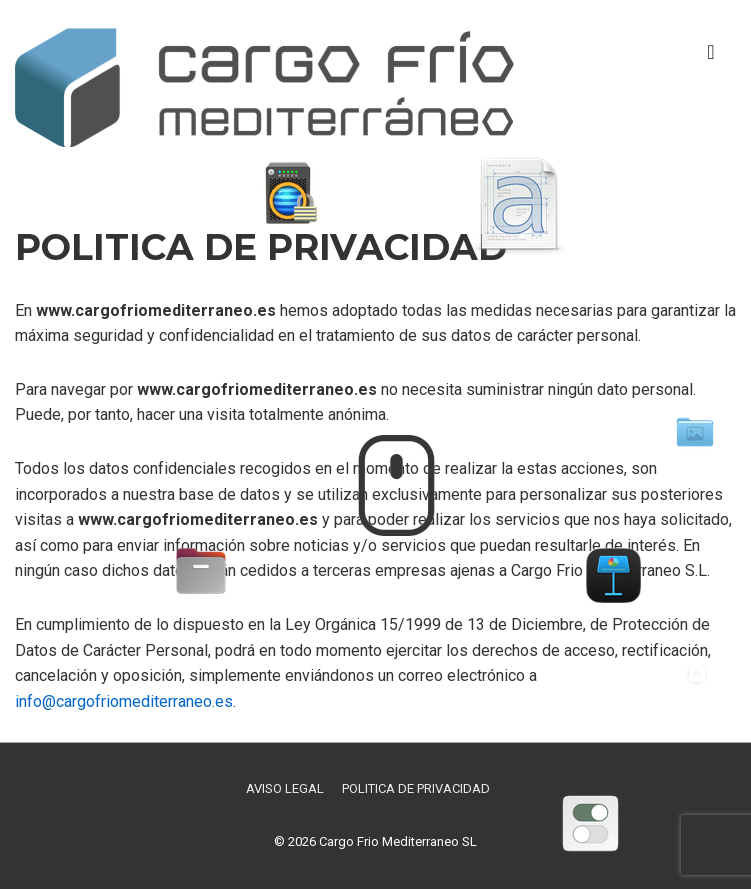 This screenshot has width=751, height=889. What do you see at coordinates (201, 571) in the screenshot?
I see `open the nautilus file manager` at bounding box center [201, 571].